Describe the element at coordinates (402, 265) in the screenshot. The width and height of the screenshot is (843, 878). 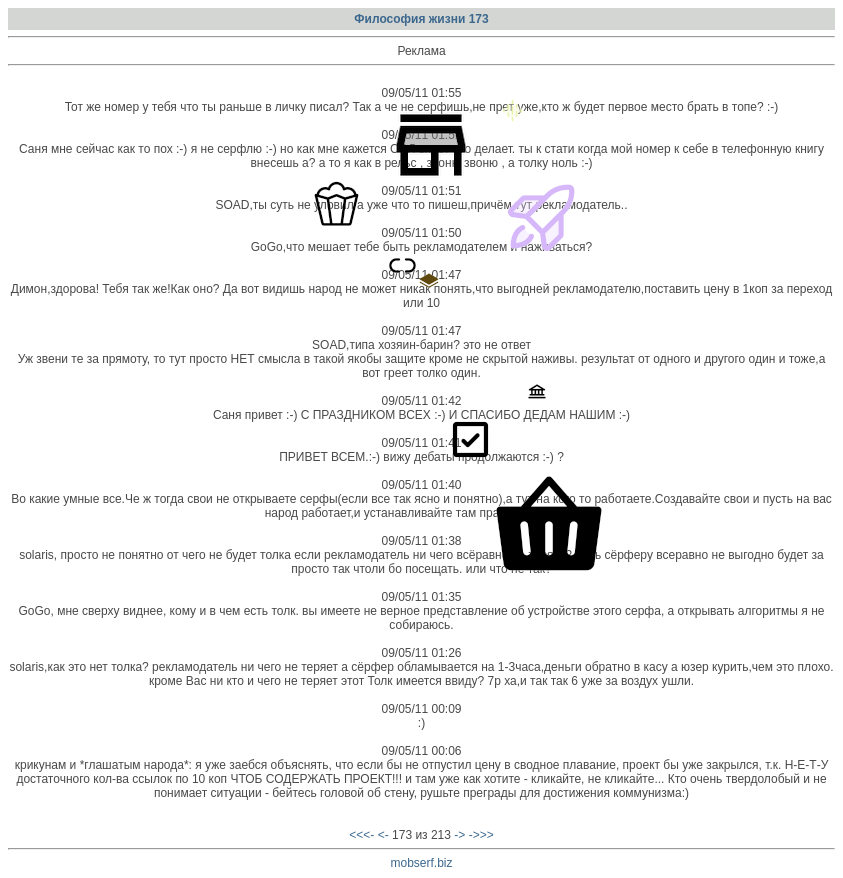
I see `disconnect or unlink connected accounts` at that location.